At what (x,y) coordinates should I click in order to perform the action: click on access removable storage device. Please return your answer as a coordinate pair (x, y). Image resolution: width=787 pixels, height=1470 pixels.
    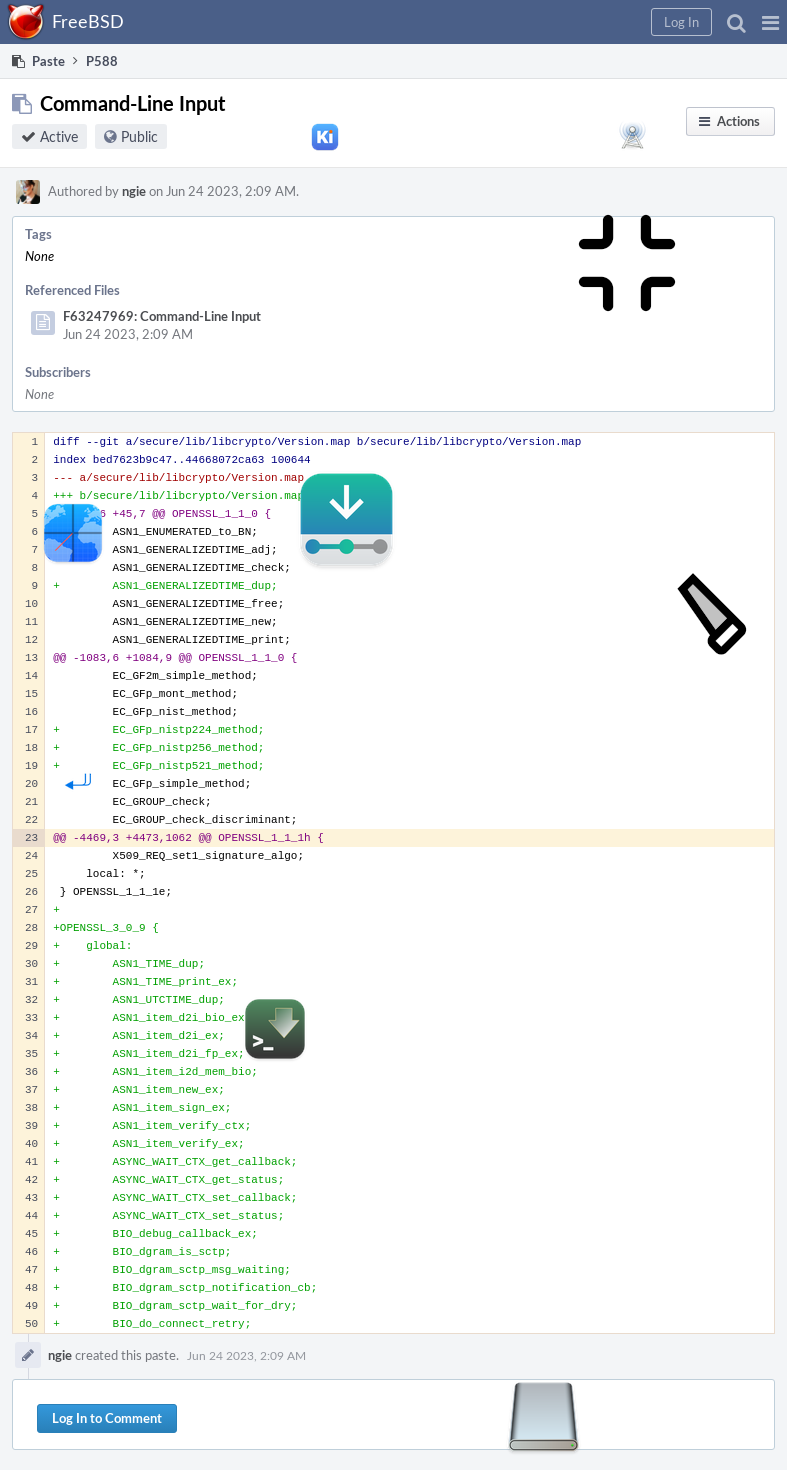
    Looking at the image, I should click on (543, 1417).